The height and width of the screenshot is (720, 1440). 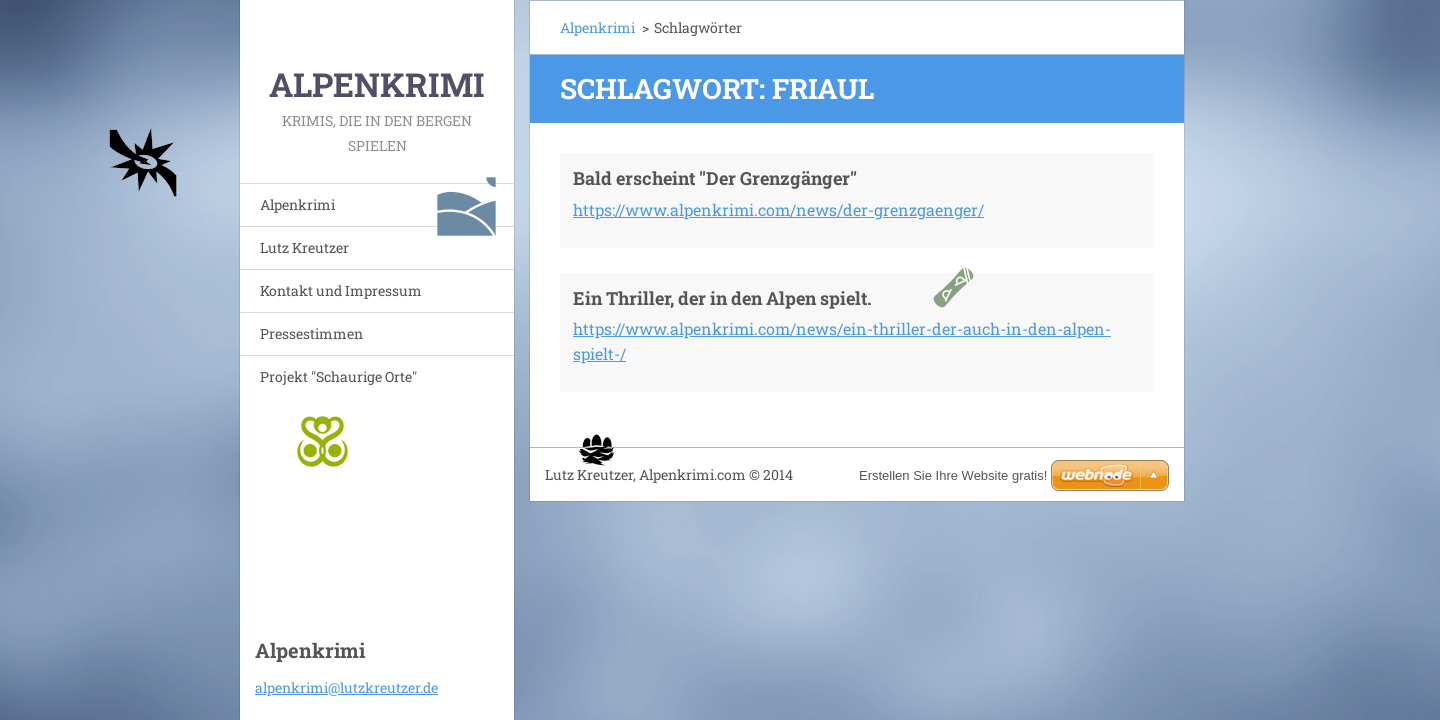 I want to click on view your savings or nest egg funds, so click(x=596, y=448).